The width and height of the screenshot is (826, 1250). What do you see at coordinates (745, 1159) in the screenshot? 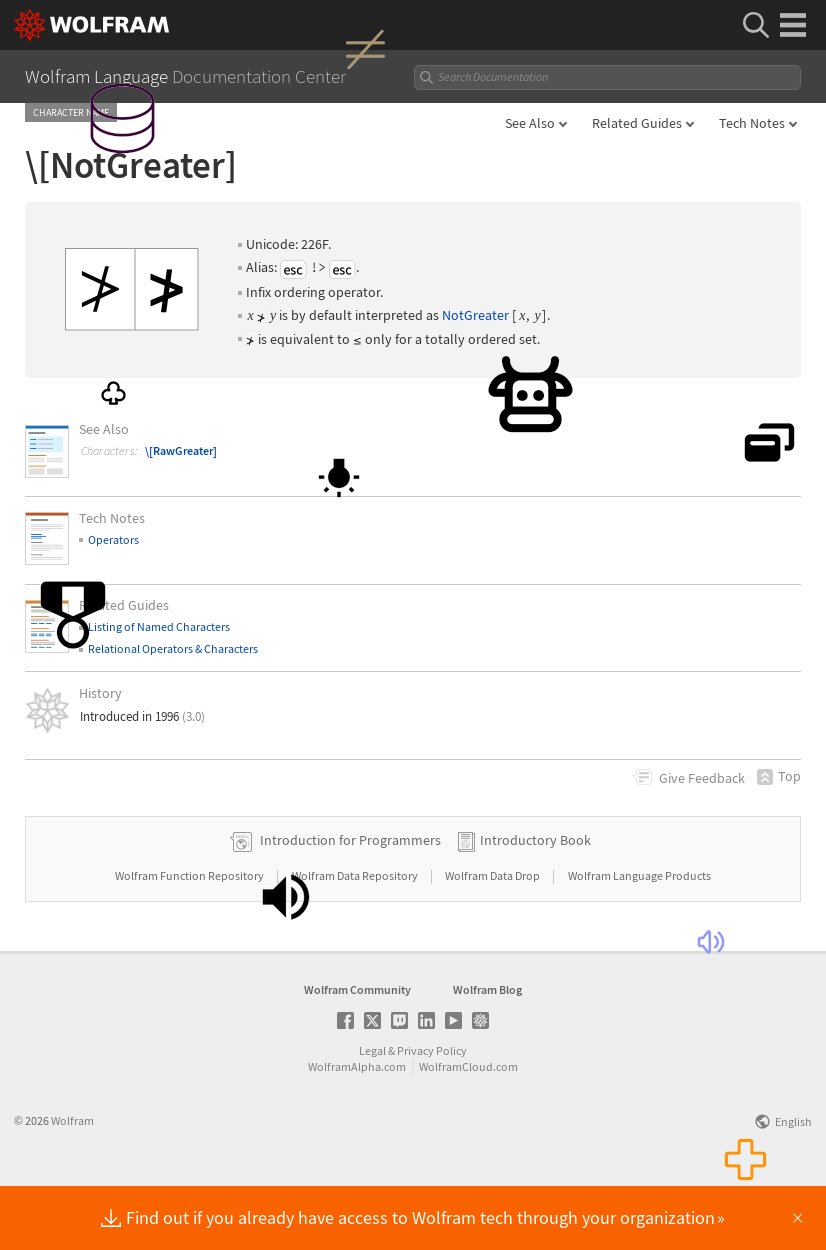
I see `access health or medical information` at bounding box center [745, 1159].